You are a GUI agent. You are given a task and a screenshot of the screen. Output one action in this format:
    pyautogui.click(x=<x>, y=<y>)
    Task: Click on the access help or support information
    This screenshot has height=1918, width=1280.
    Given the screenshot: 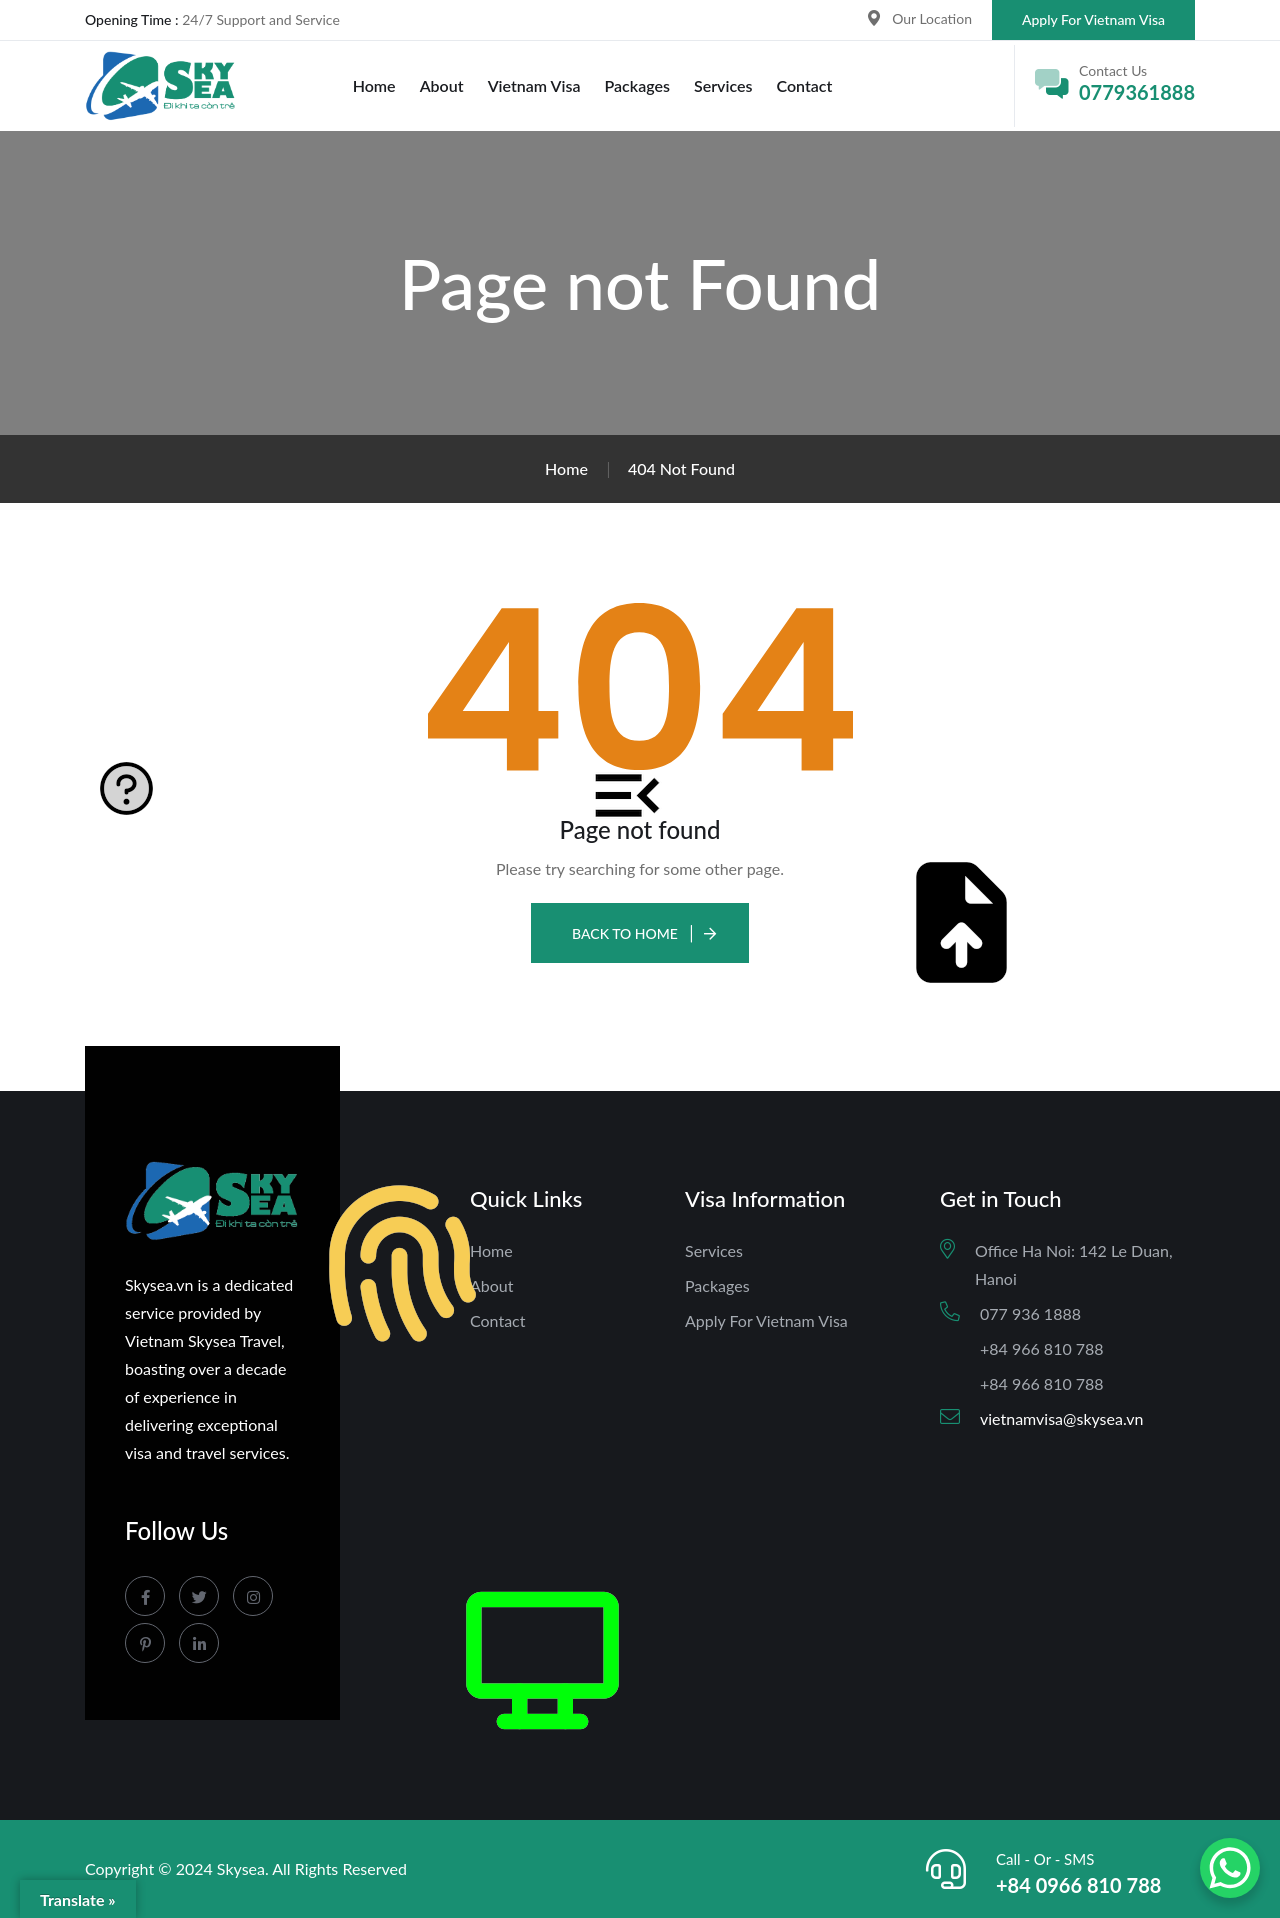 What is the action you would take?
    pyautogui.click(x=126, y=788)
    